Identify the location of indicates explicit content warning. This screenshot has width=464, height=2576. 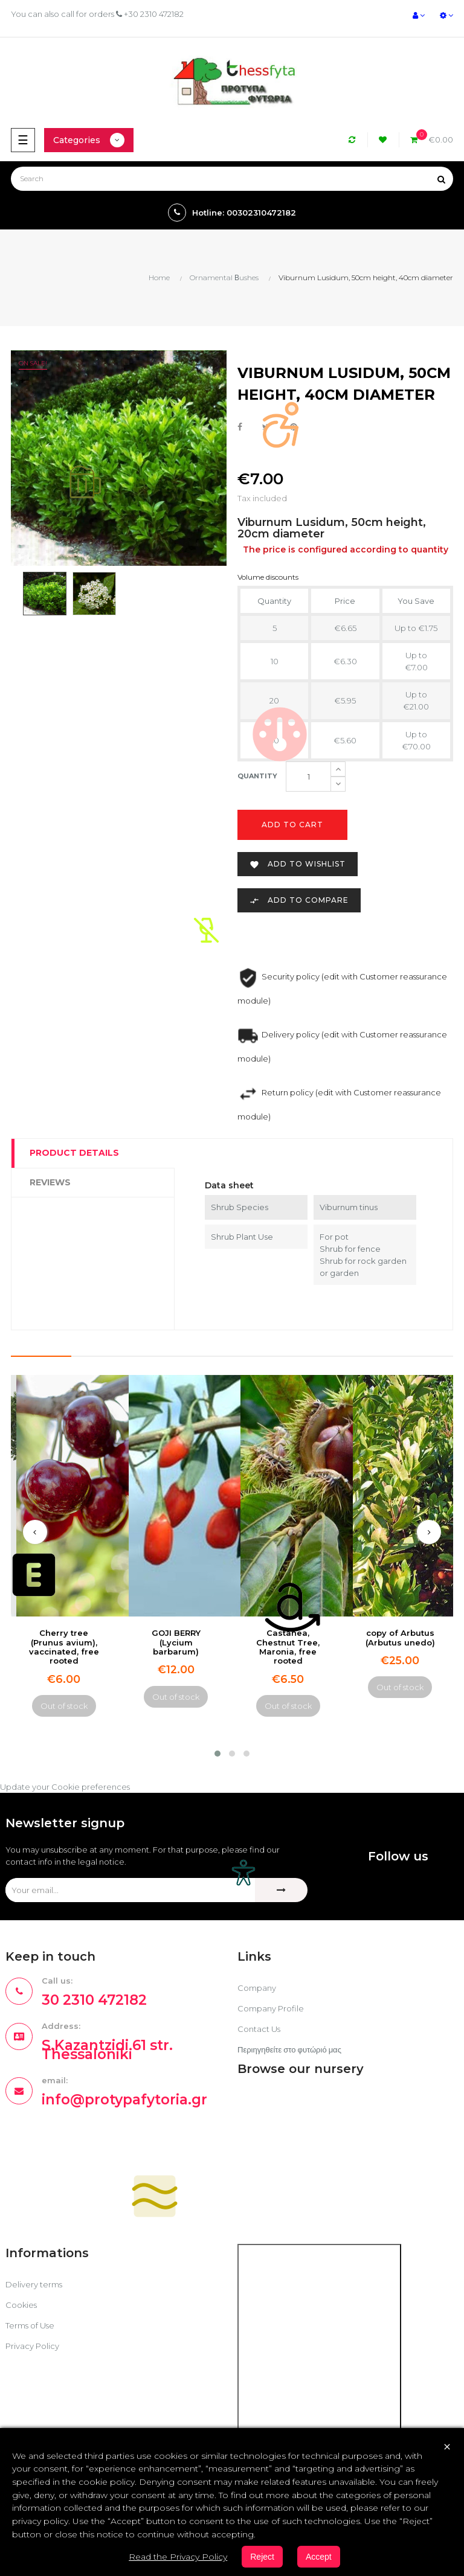
(34, 1575).